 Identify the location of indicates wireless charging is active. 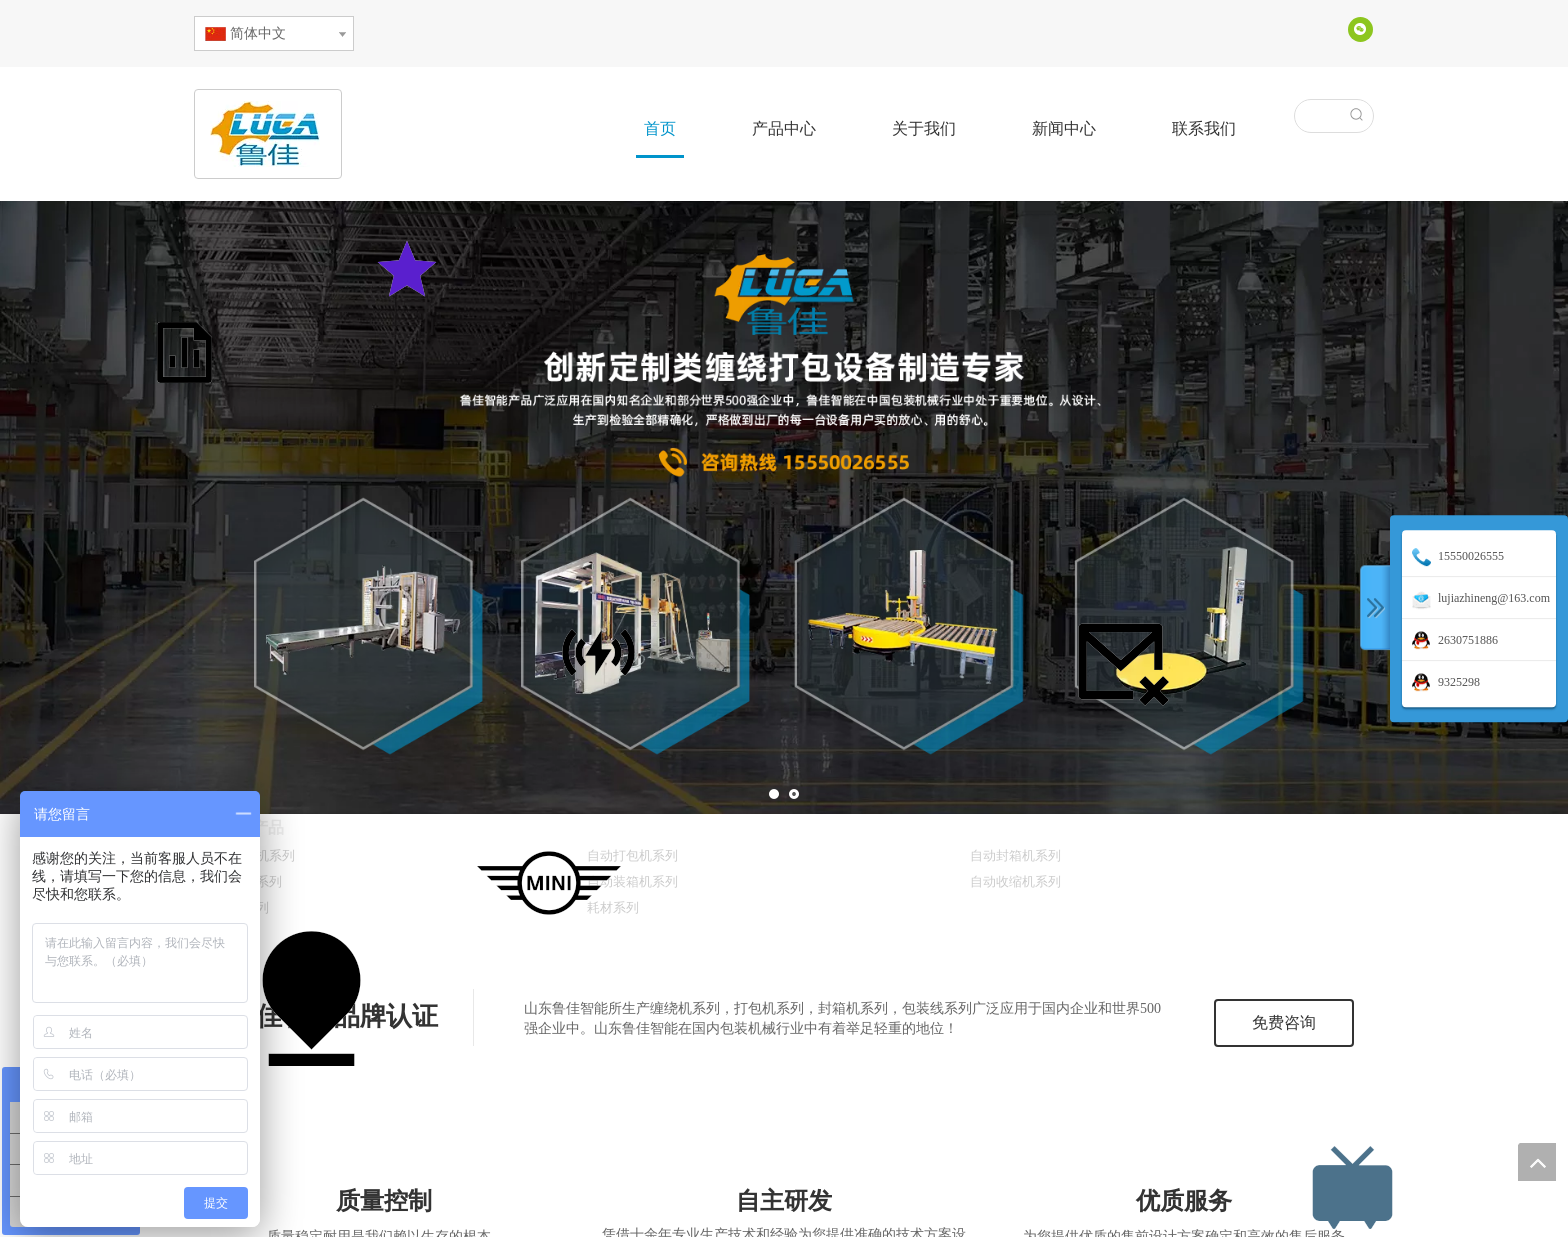
(598, 652).